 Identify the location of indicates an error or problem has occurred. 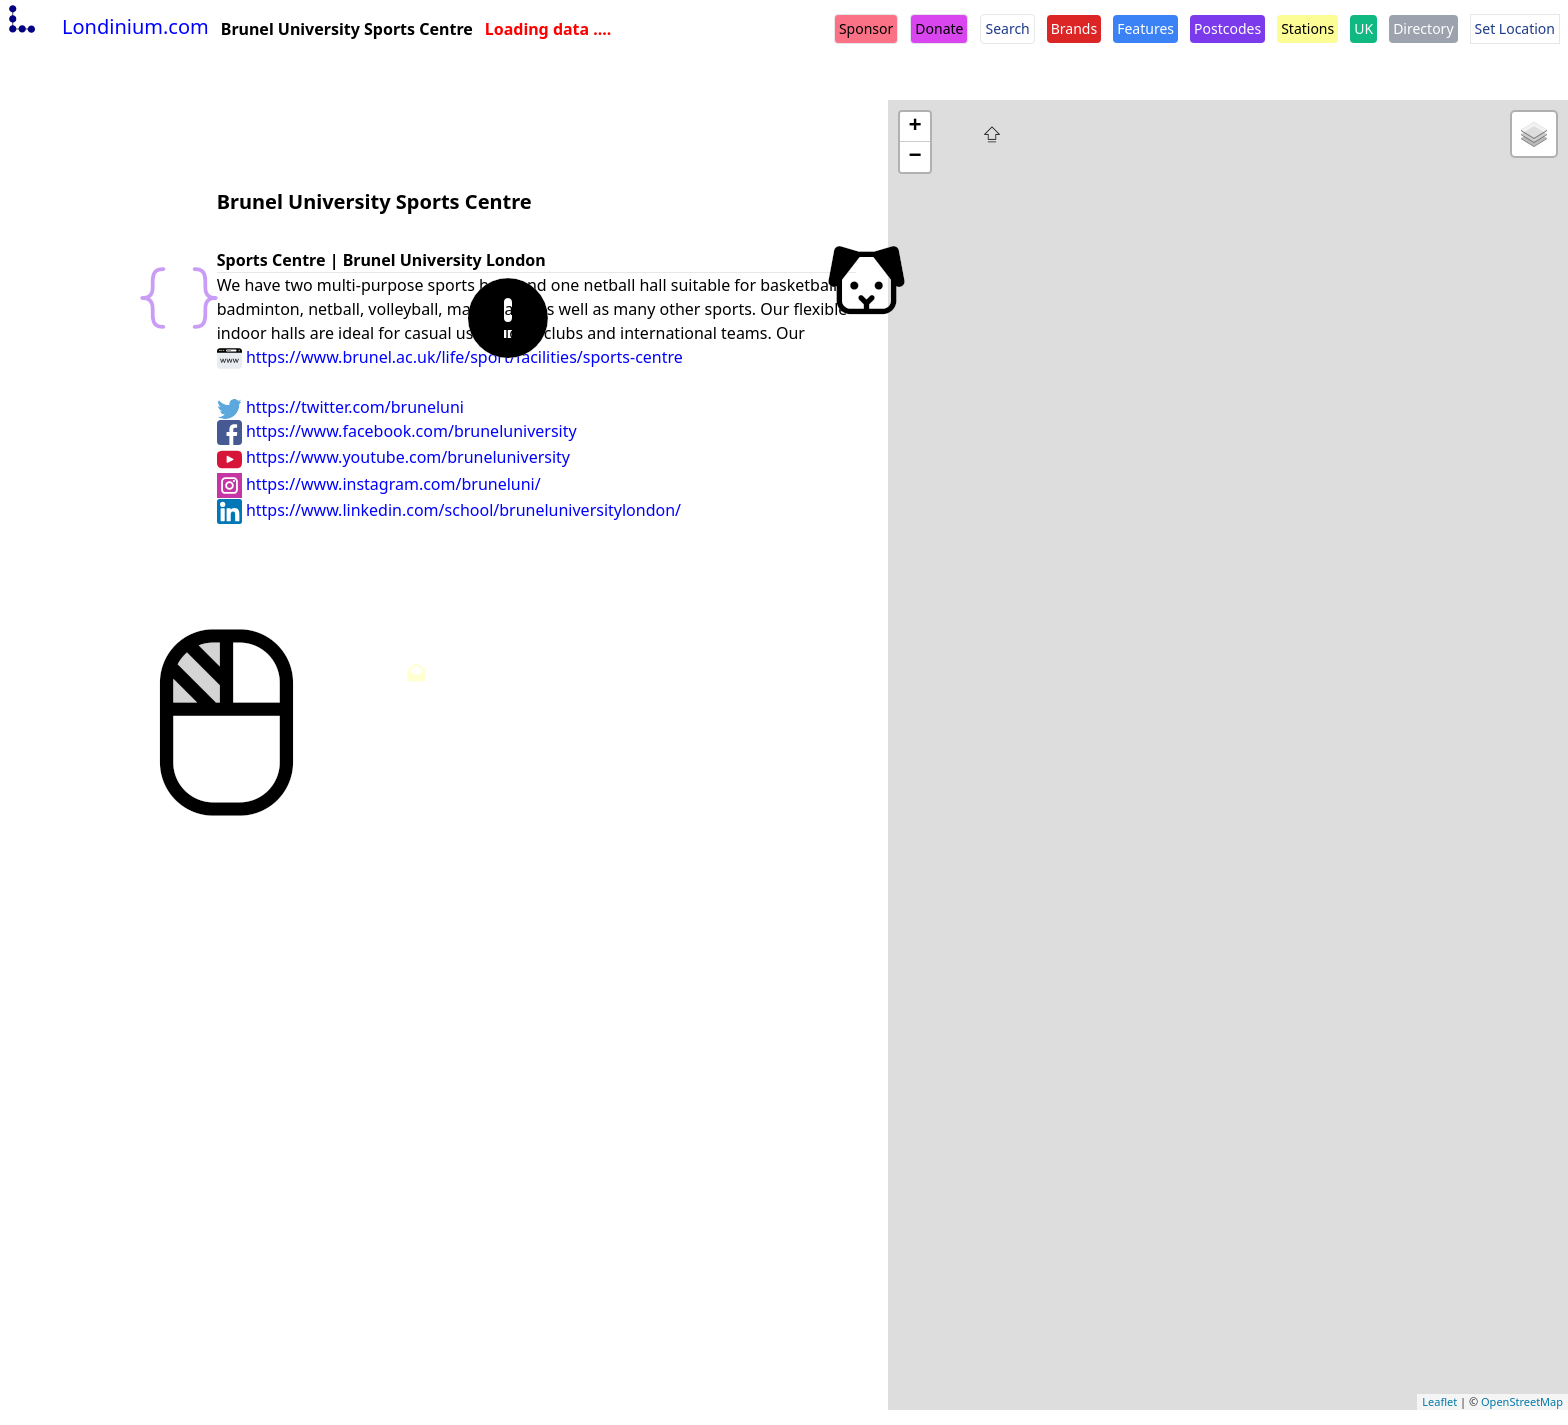
(508, 318).